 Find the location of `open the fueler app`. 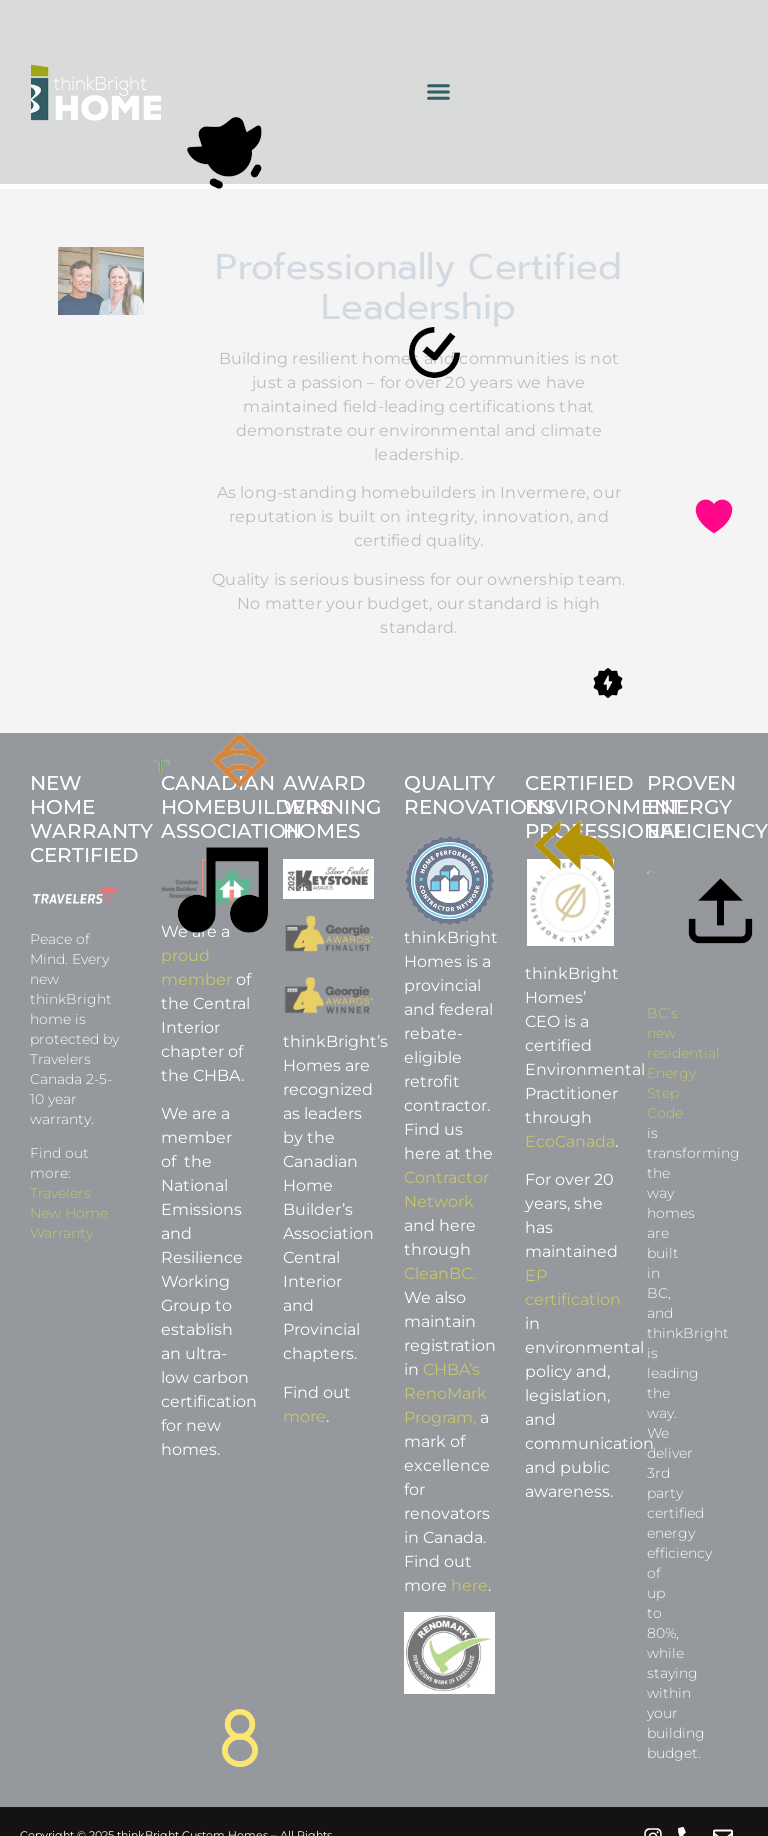

open the fueler app is located at coordinates (608, 683).